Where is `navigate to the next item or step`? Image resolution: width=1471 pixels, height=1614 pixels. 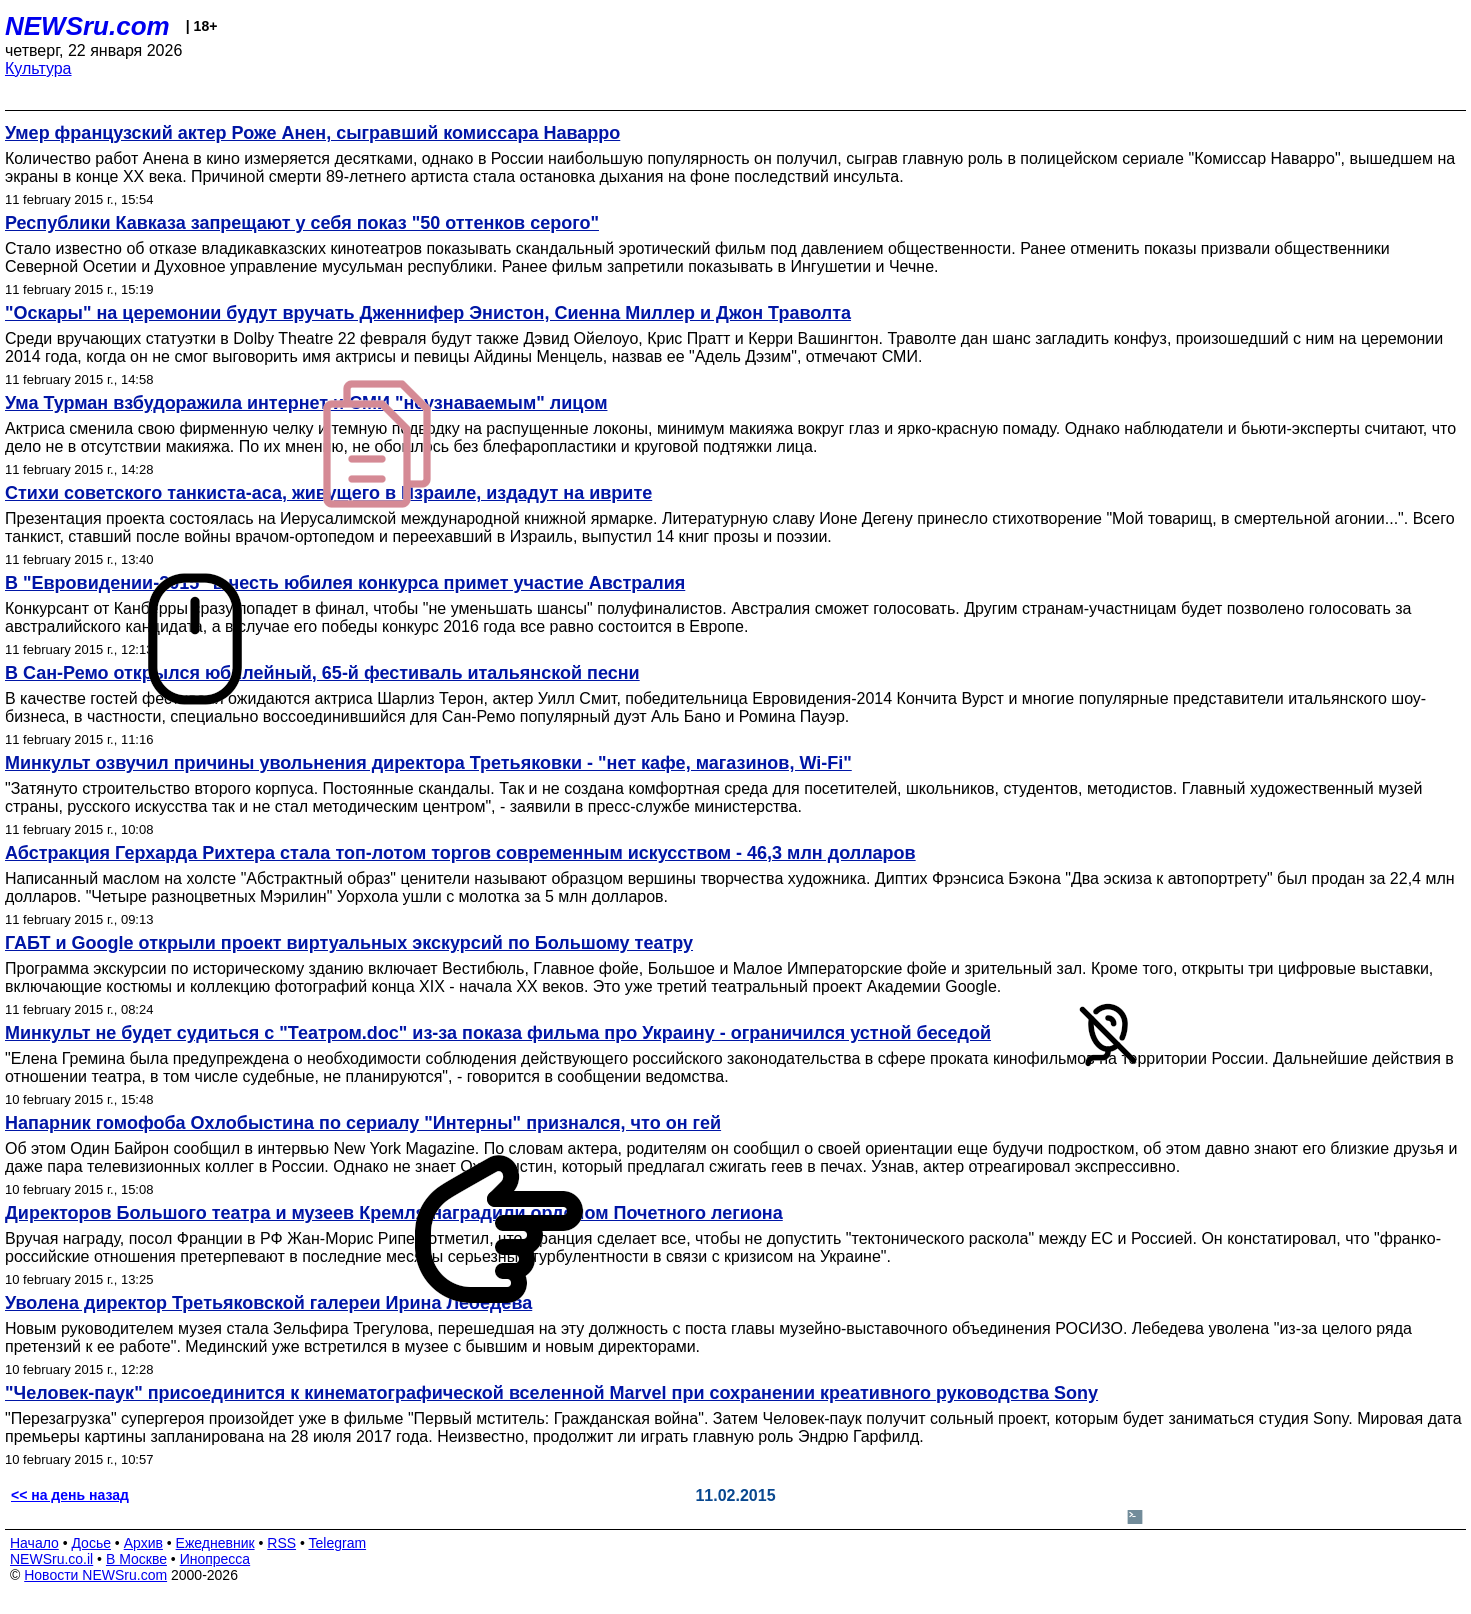 navigate to the next item or step is located at coordinates (495, 1231).